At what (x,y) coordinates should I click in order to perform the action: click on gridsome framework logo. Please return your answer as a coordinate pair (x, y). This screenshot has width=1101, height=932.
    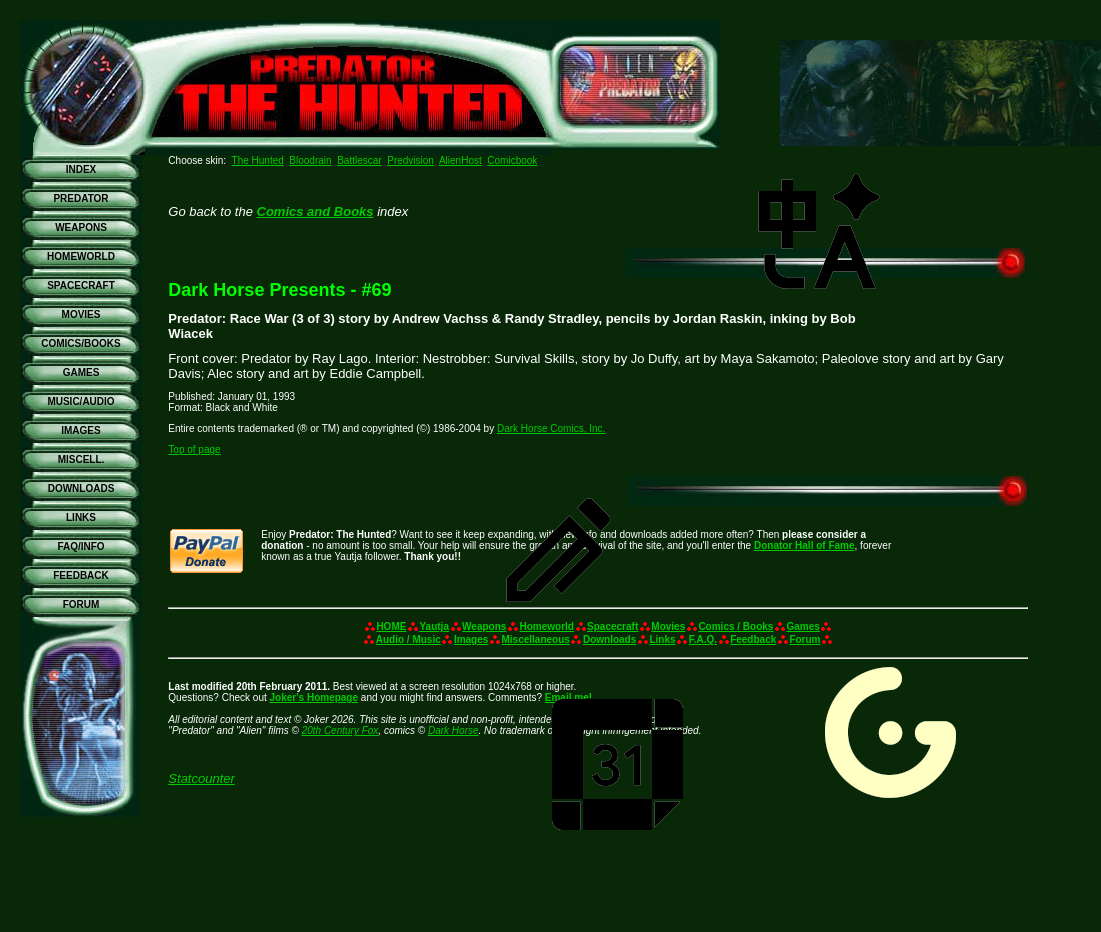
    Looking at the image, I should click on (890, 732).